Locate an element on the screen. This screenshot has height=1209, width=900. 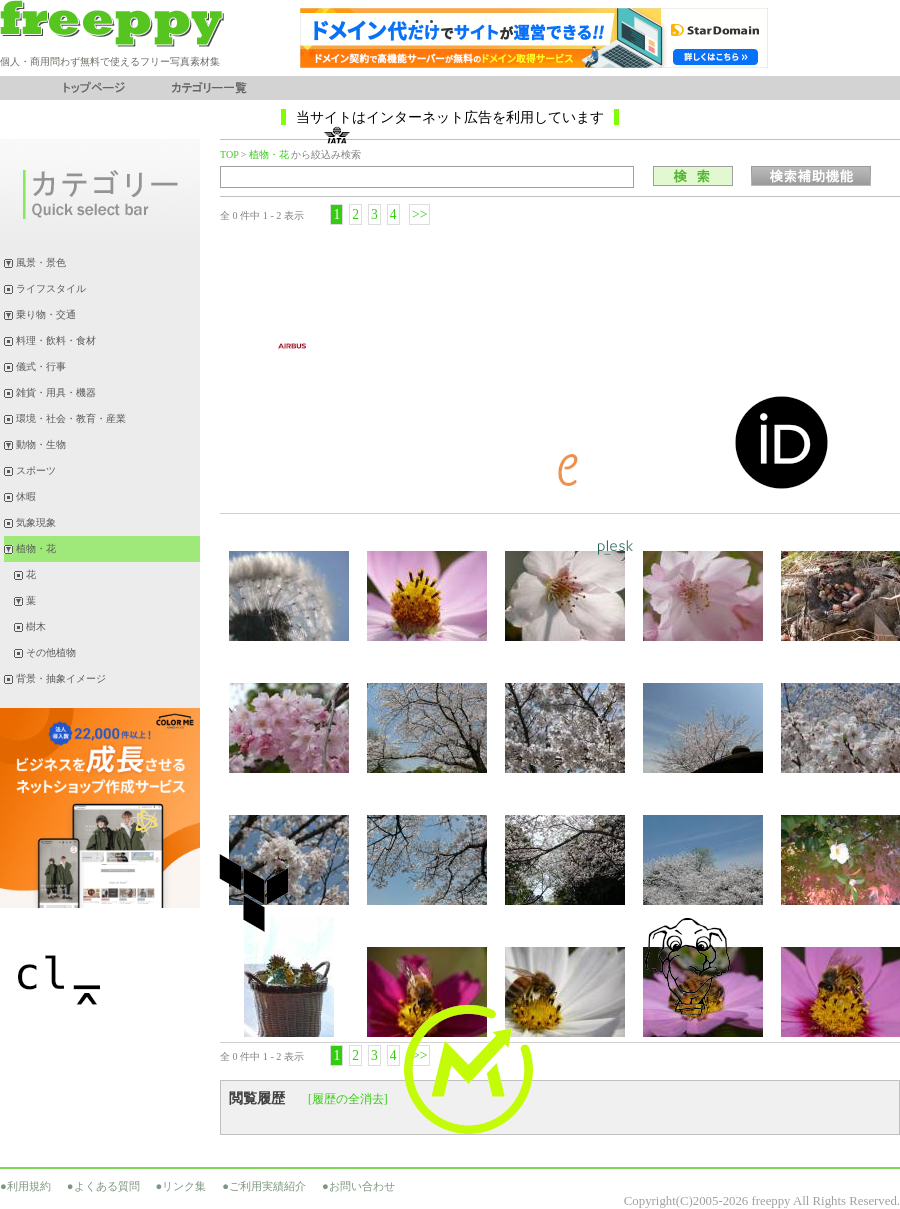
commitlint logo - a tool for linting commit messages is located at coordinates (59, 980).